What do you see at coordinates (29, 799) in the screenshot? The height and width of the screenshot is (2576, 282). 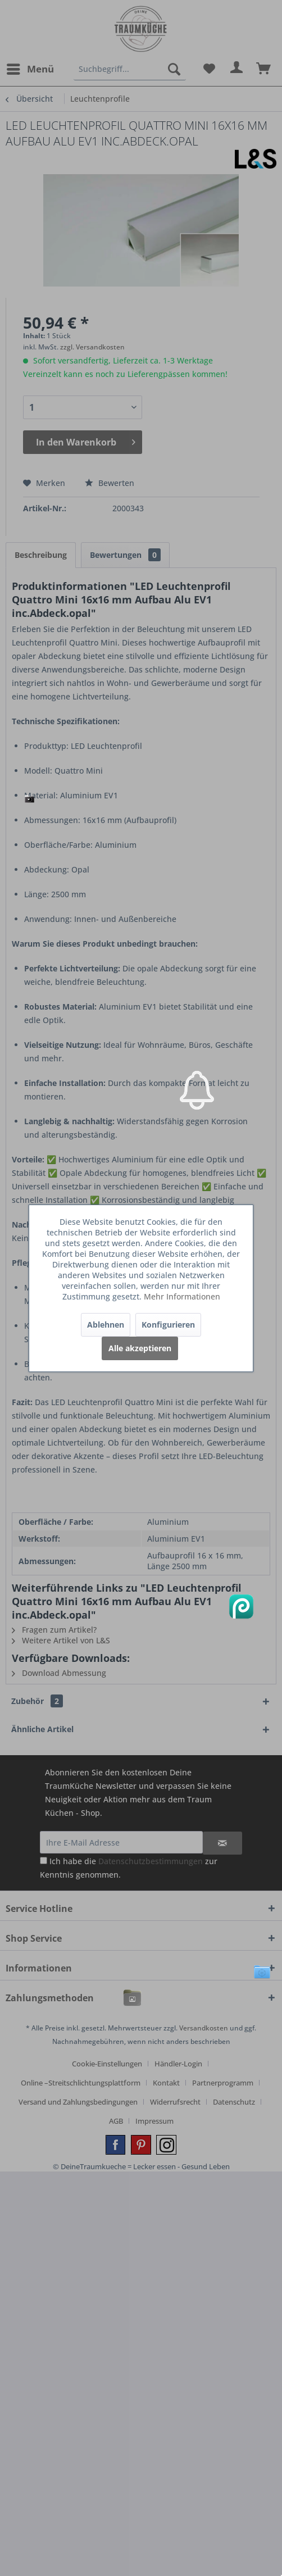 I see `open crystal or gem-related files folder` at bounding box center [29, 799].